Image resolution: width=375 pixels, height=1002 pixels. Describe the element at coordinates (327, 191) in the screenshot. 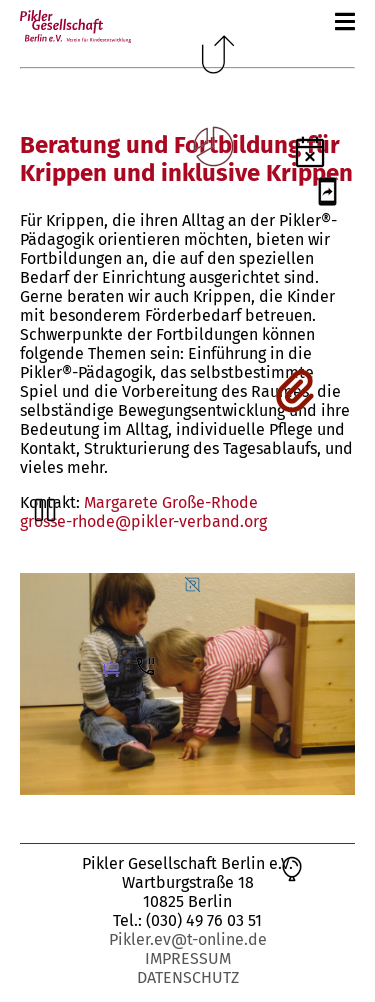

I see `share your mobile screen with others` at that location.